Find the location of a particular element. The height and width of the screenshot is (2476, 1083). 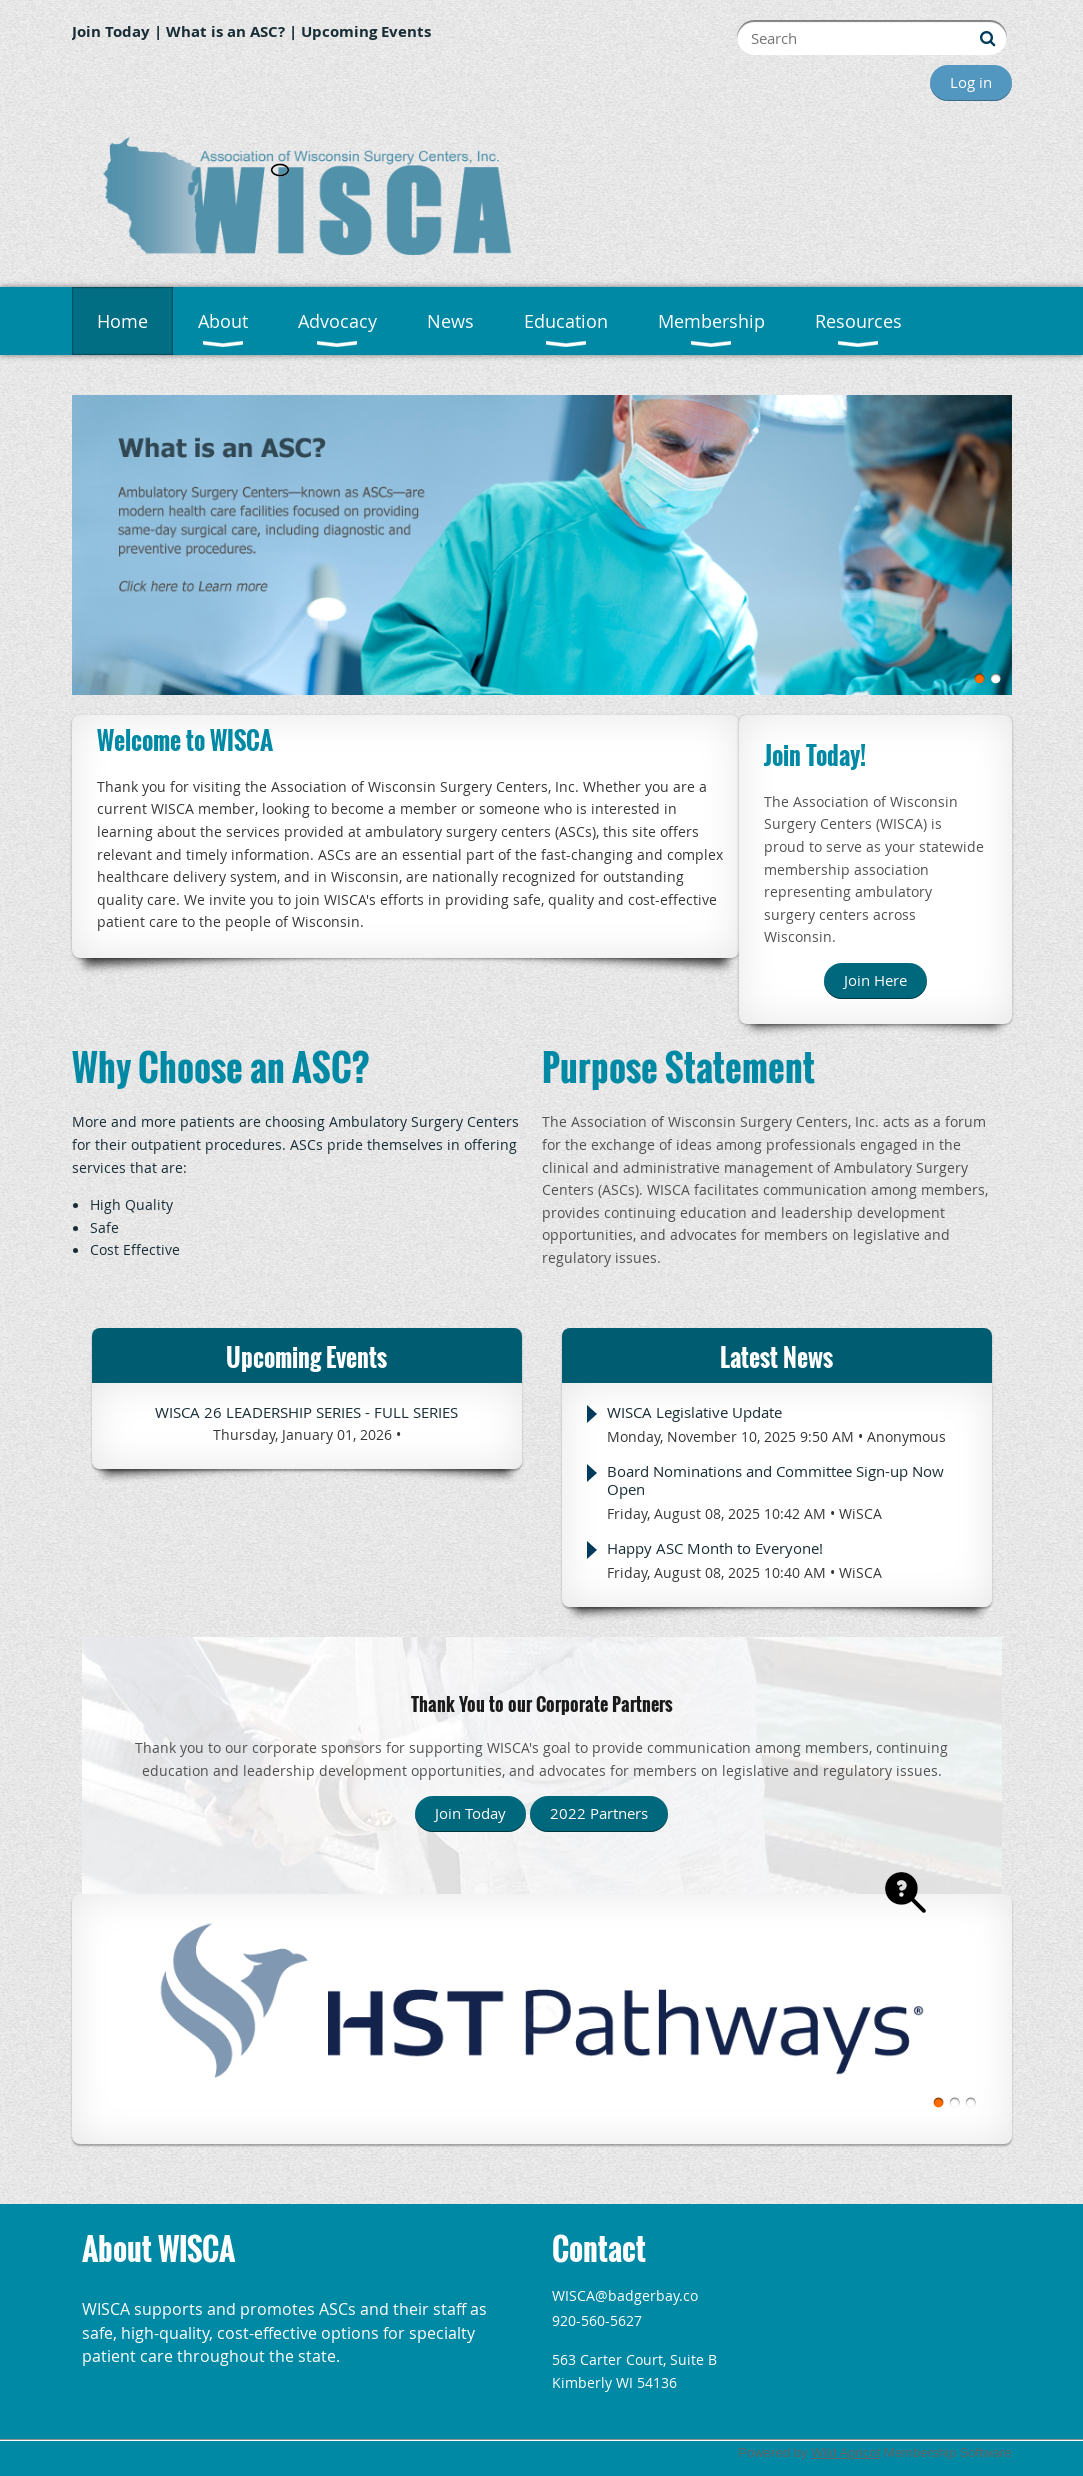

search for help or support topics is located at coordinates (905, 1892).